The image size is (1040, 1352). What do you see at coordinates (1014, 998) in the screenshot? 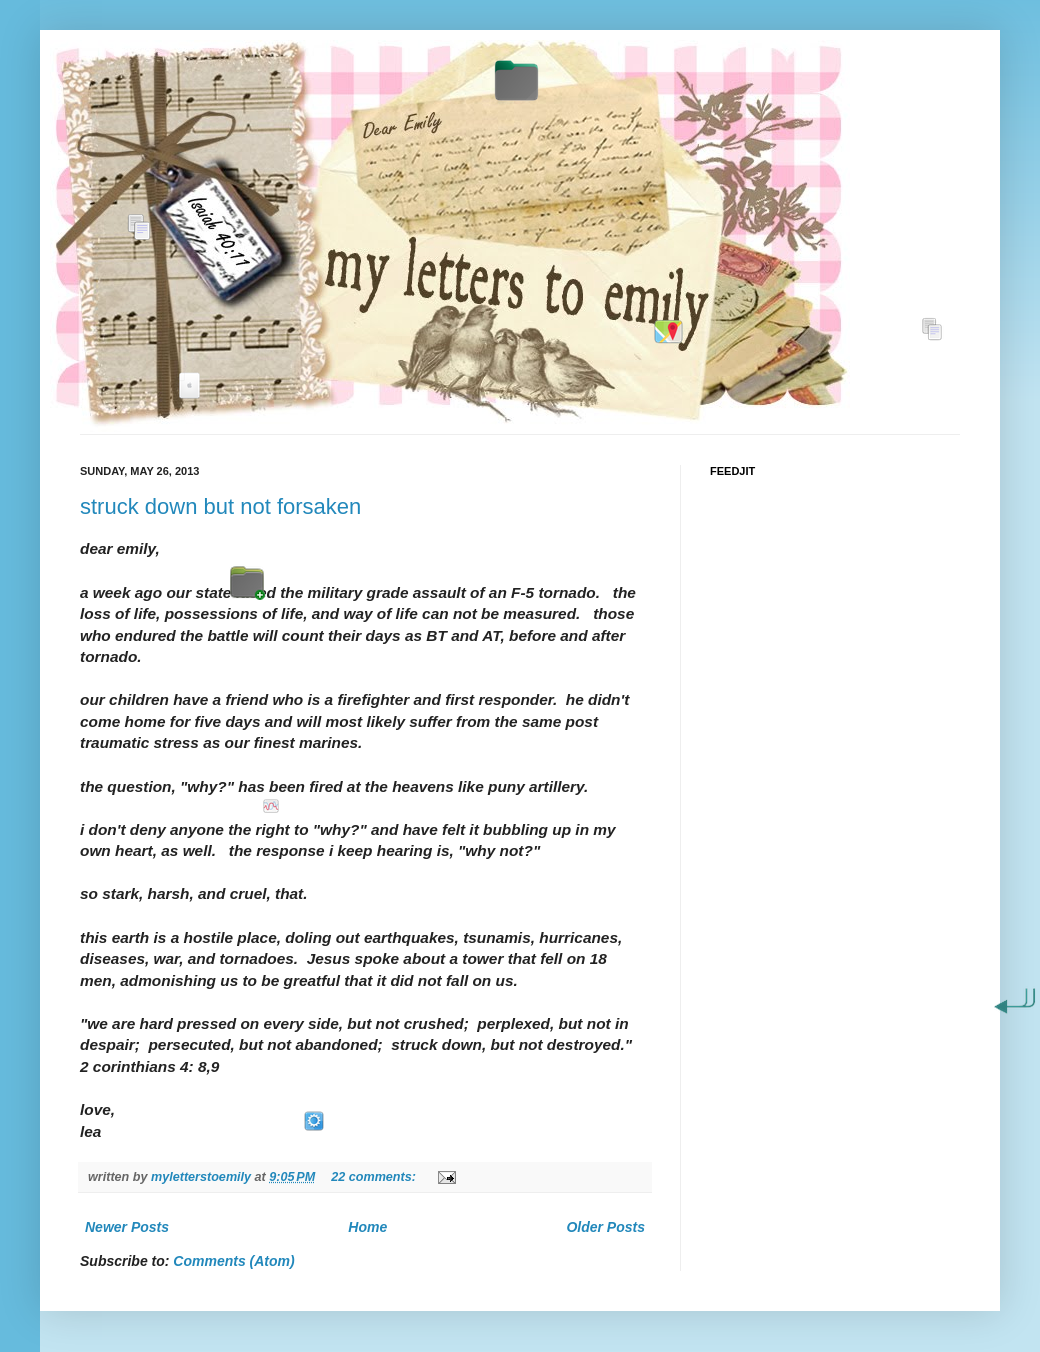
I see `reply to all recipients of an email` at bounding box center [1014, 998].